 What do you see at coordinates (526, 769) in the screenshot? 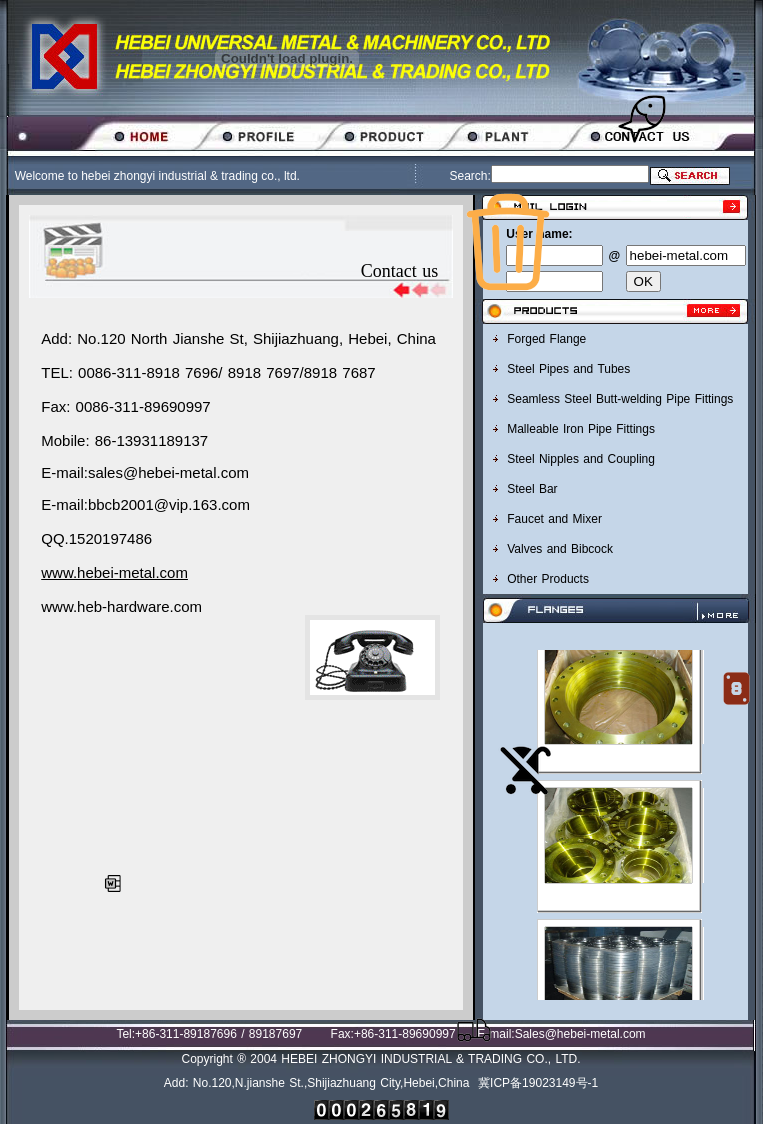
I see `indicates strollers are not permitted in this area` at bounding box center [526, 769].